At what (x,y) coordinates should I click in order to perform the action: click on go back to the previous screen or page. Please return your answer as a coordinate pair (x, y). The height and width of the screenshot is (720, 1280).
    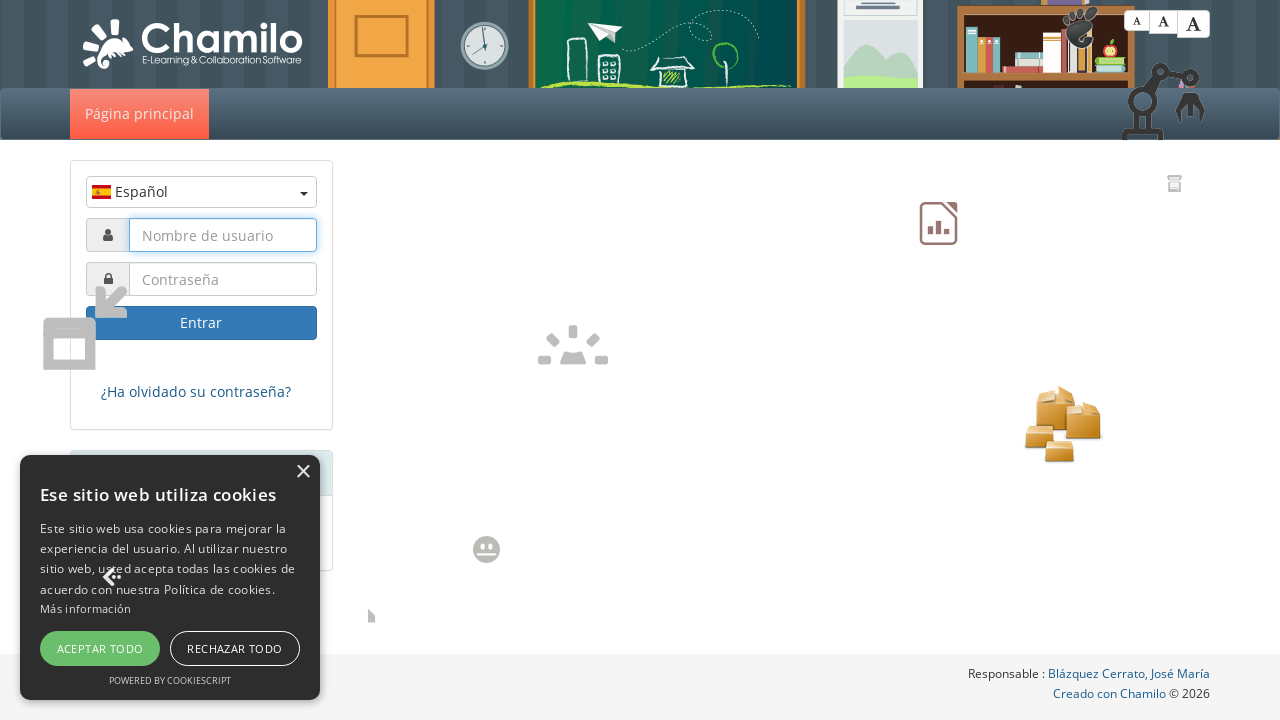
    Looking at the image, I should click on (112, 577).